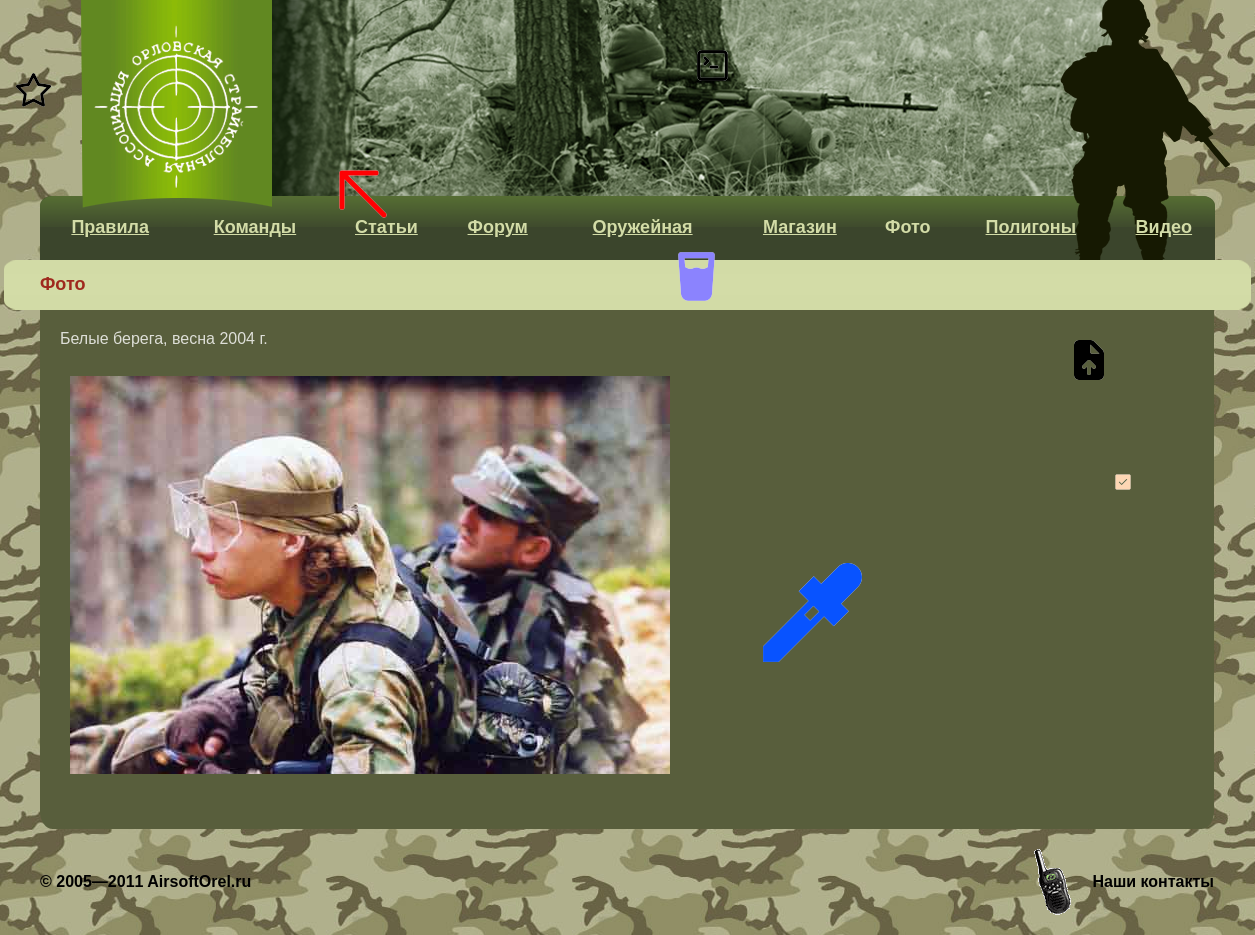  I want to click on add item to favorites, so click(33, 91).